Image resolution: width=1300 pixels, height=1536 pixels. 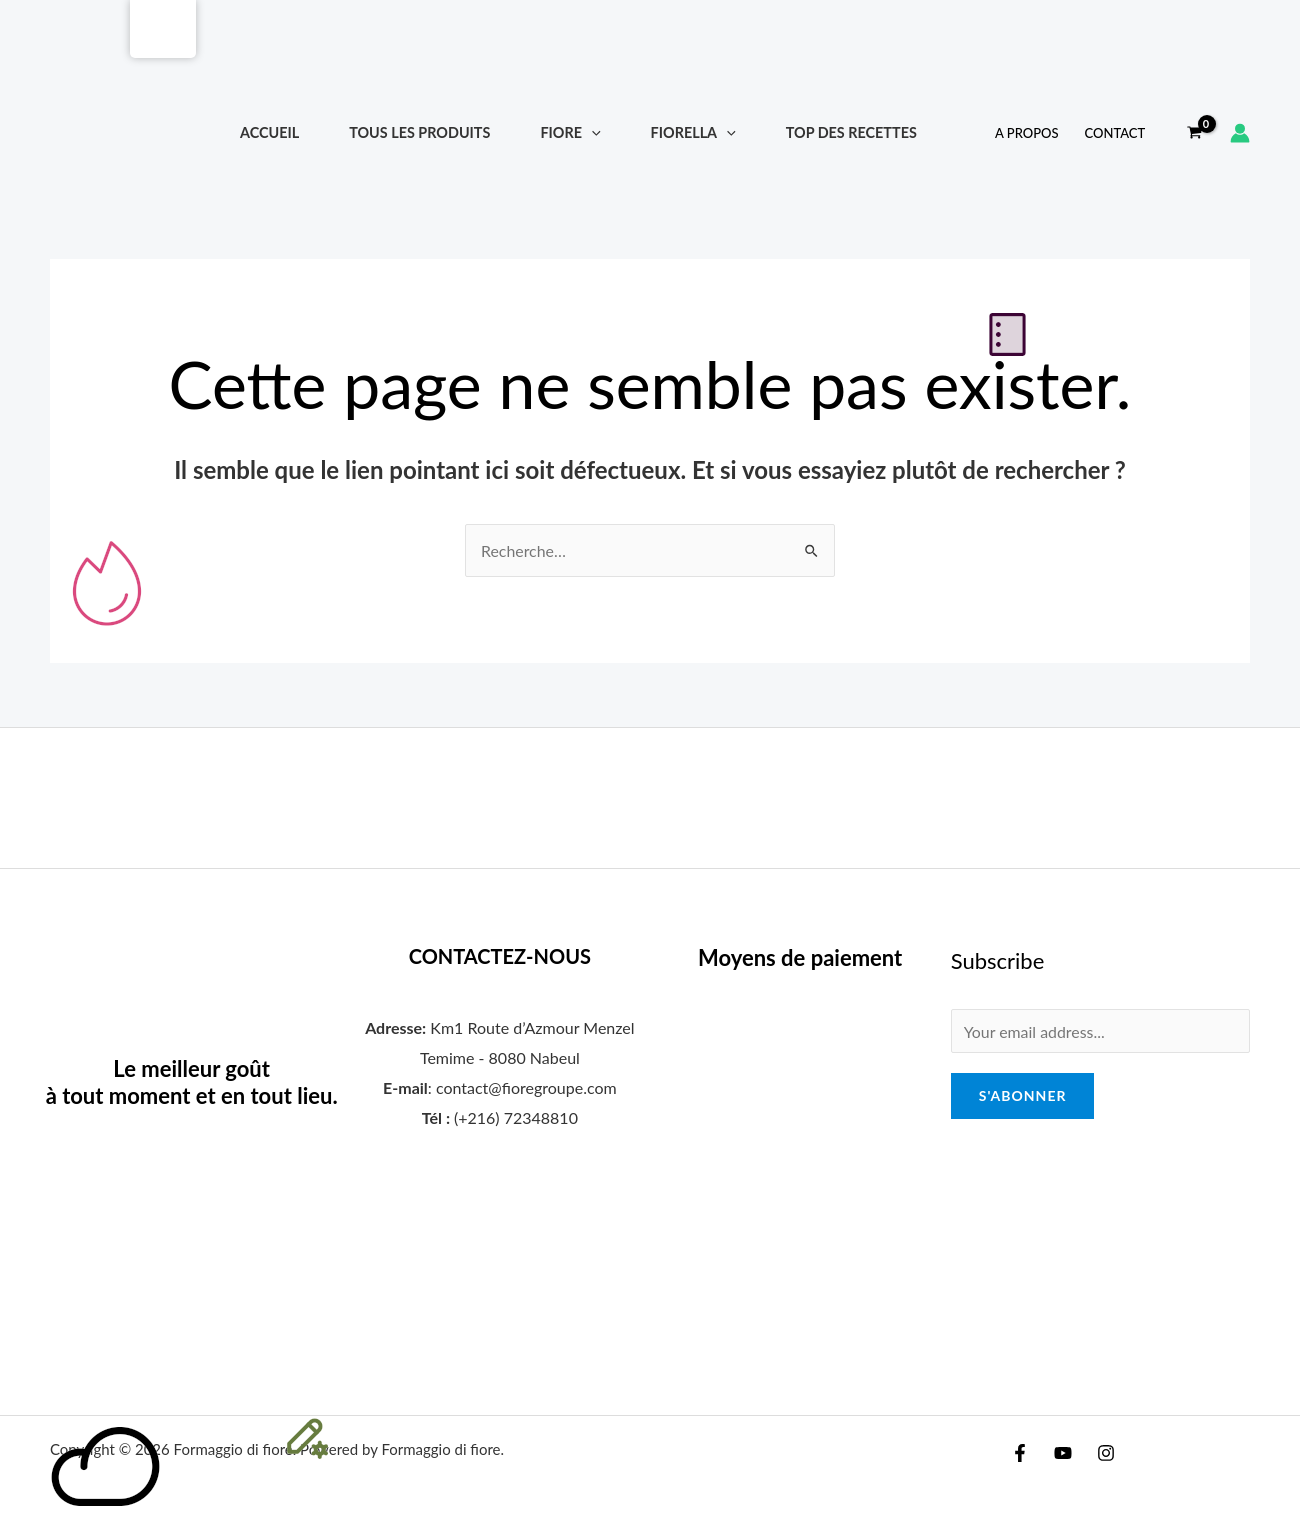 What do you see at coordinates (305, 1435) in the screenshot?
I see `edit settings or preferences` at bounding box center [305, 1435].